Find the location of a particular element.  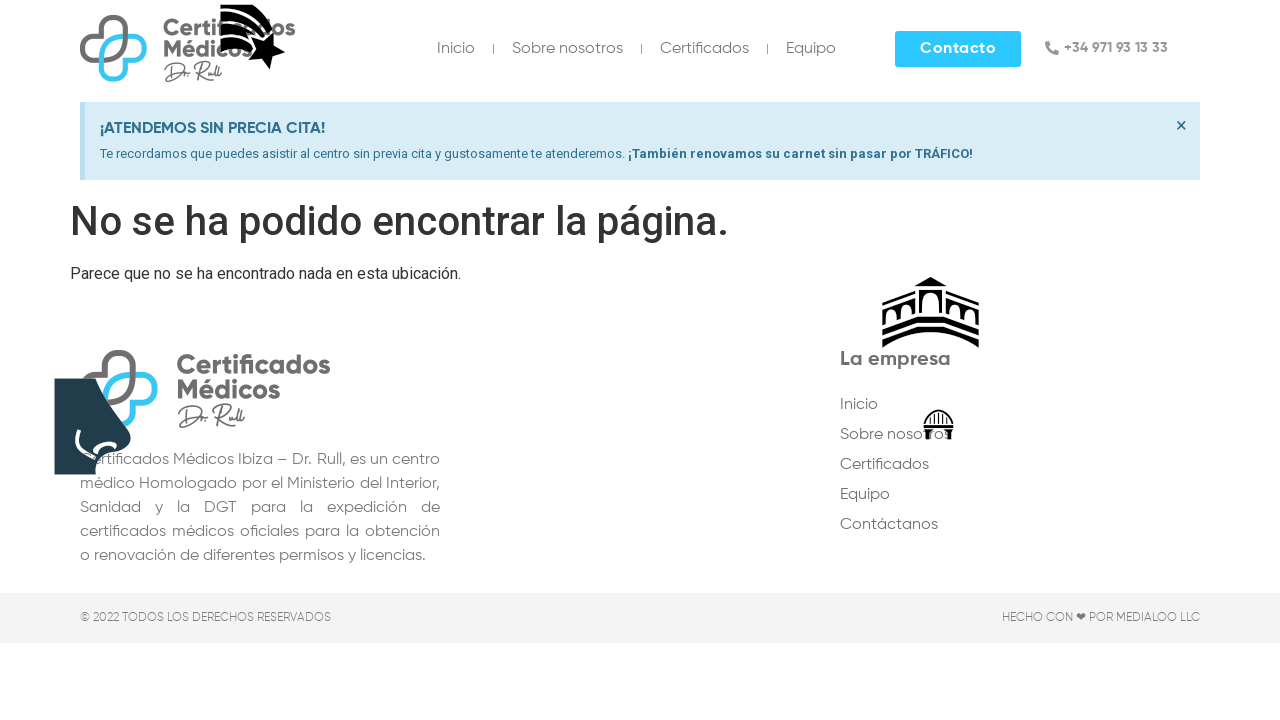

indicates a special achievement or rare reward is located at coordinates (255, 39).